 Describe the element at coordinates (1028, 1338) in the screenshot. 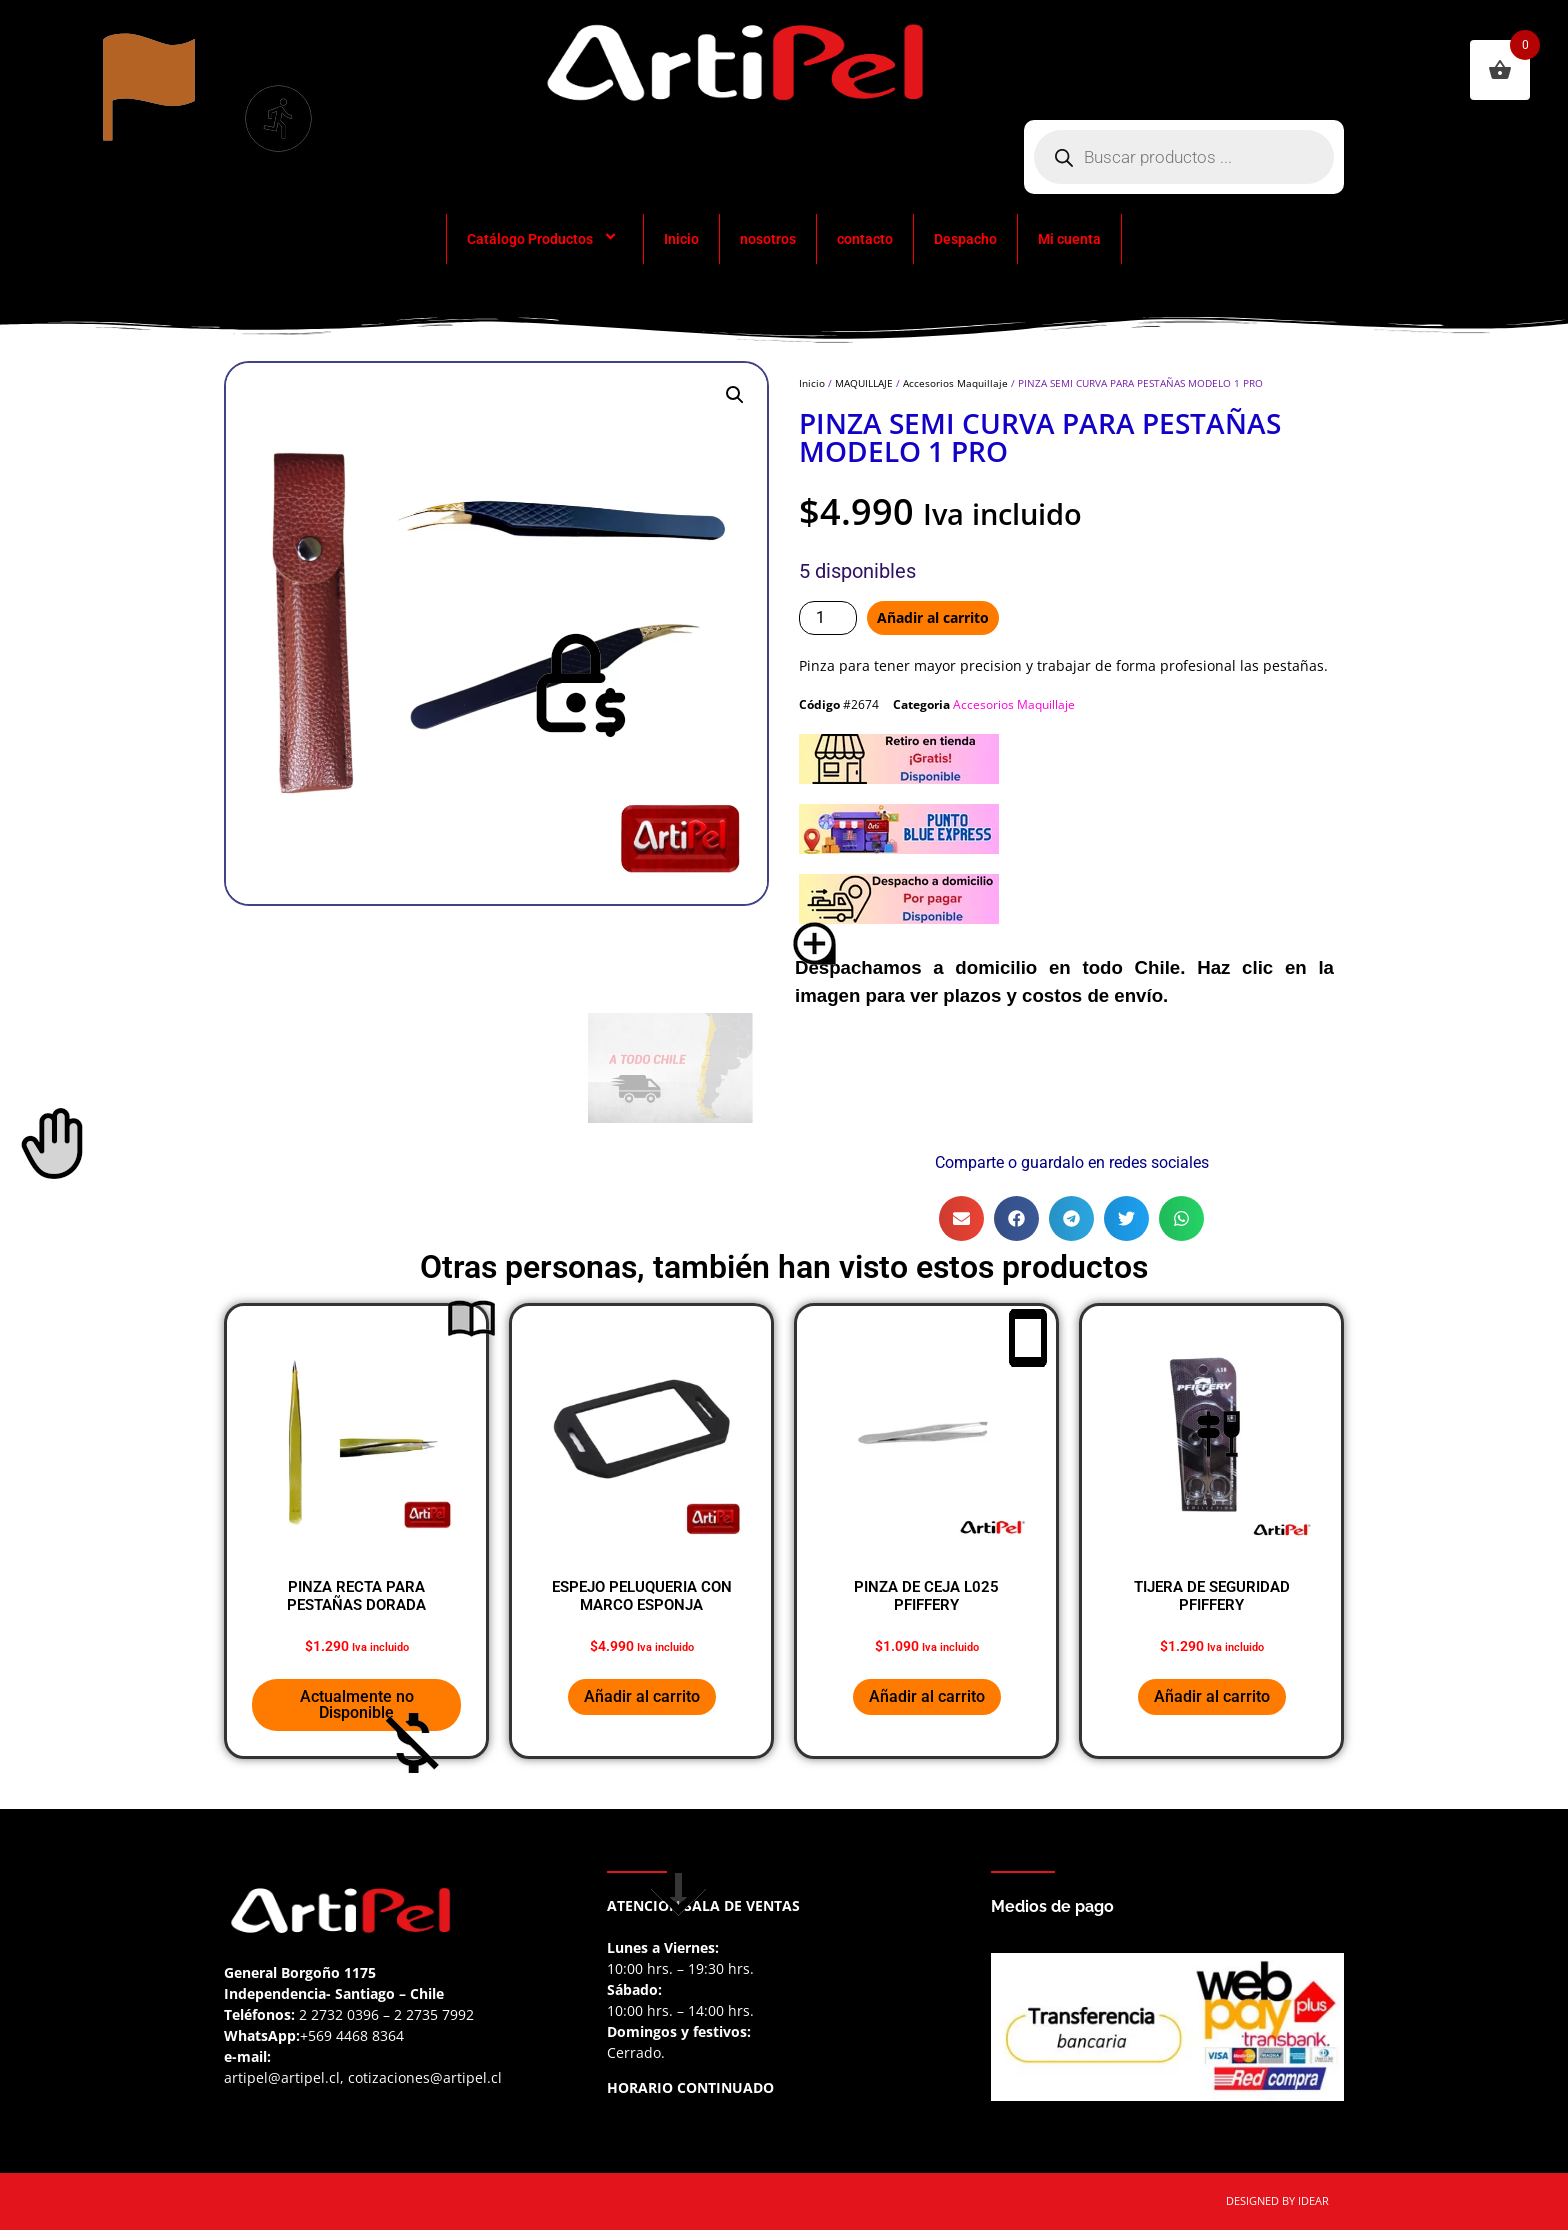

I see `set mobile device as primary` at that location.